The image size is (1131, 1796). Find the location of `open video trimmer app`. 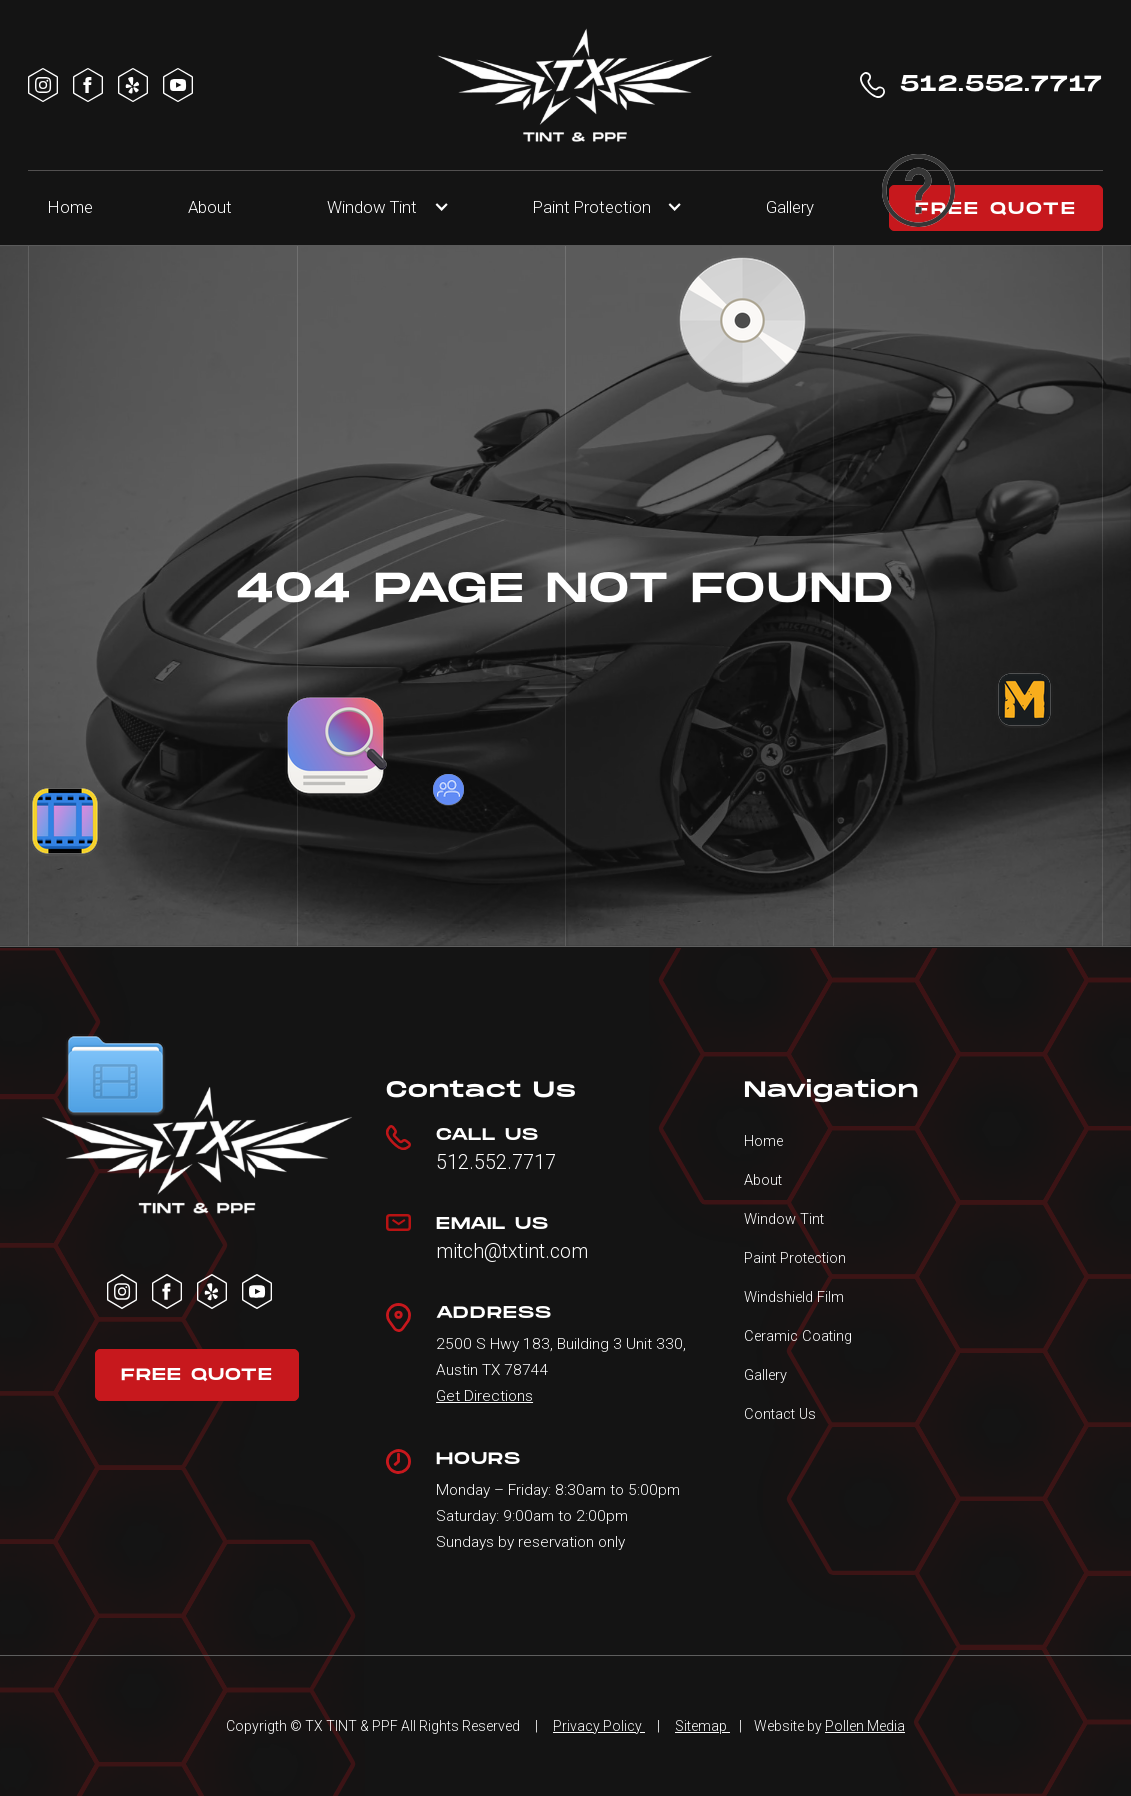

open video trimmer app is located at coordinates (65, 821).